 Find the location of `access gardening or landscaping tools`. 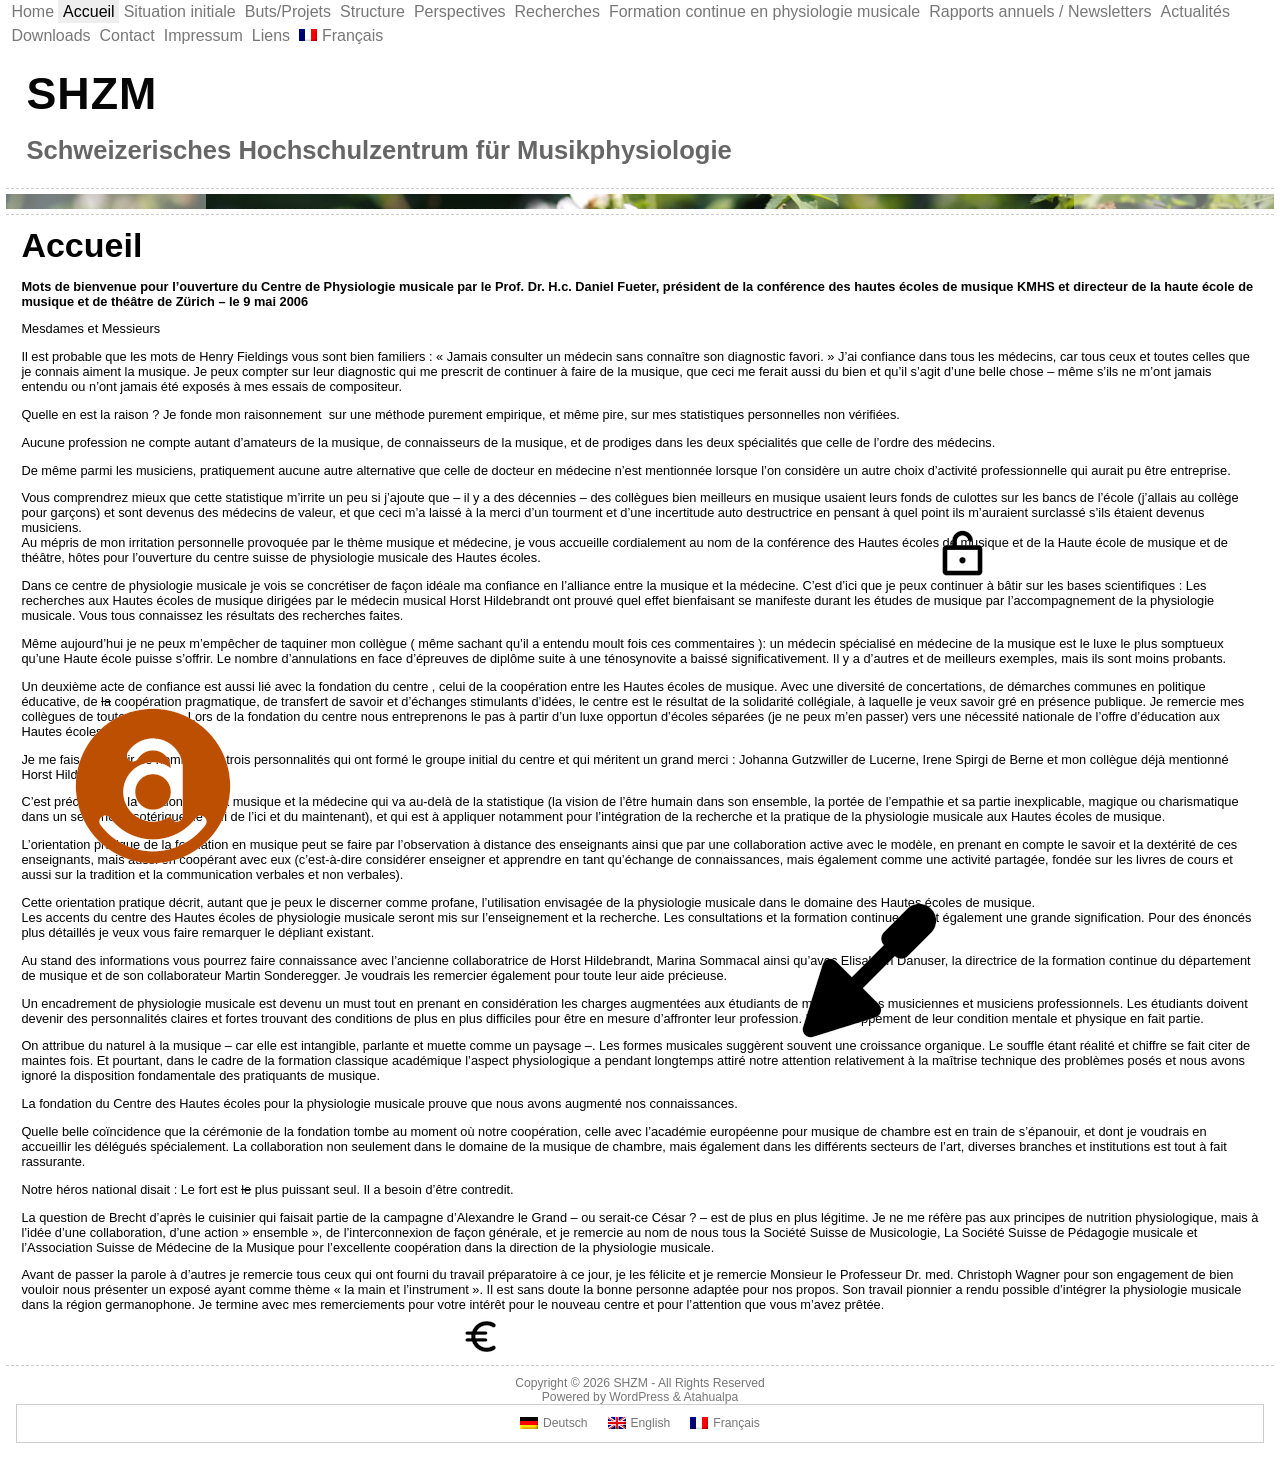

access gardening or landscaping tools is located at coordinates (865, 974).